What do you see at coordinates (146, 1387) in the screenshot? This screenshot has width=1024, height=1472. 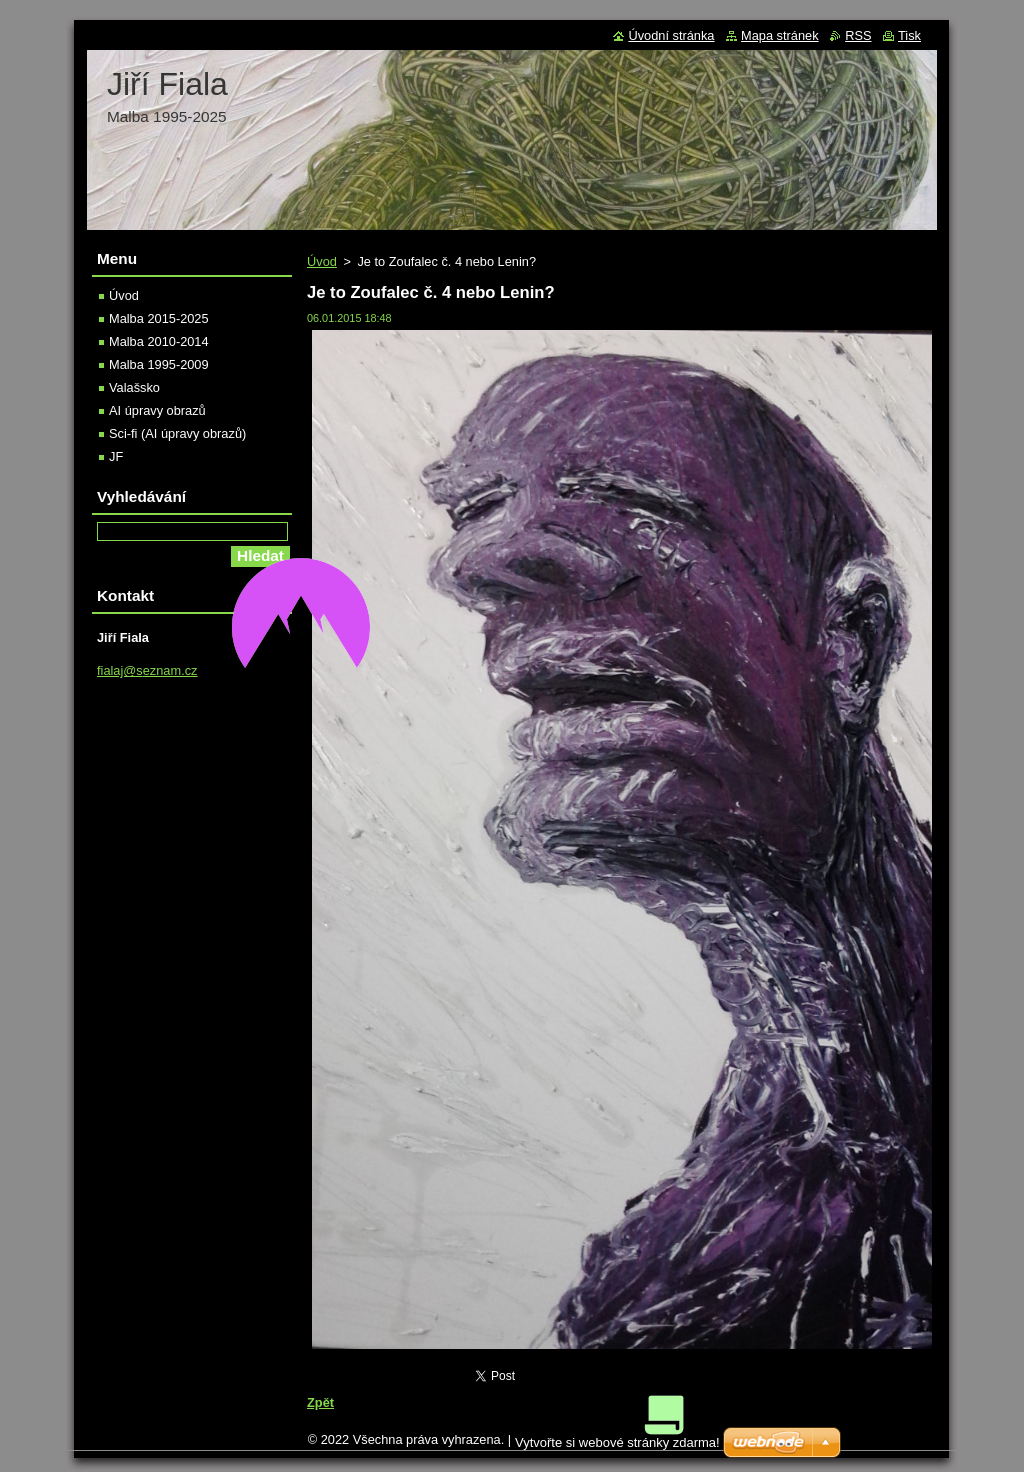 I see `christian cross symbol or religious content indicator` at bounding box center [146, 1387].